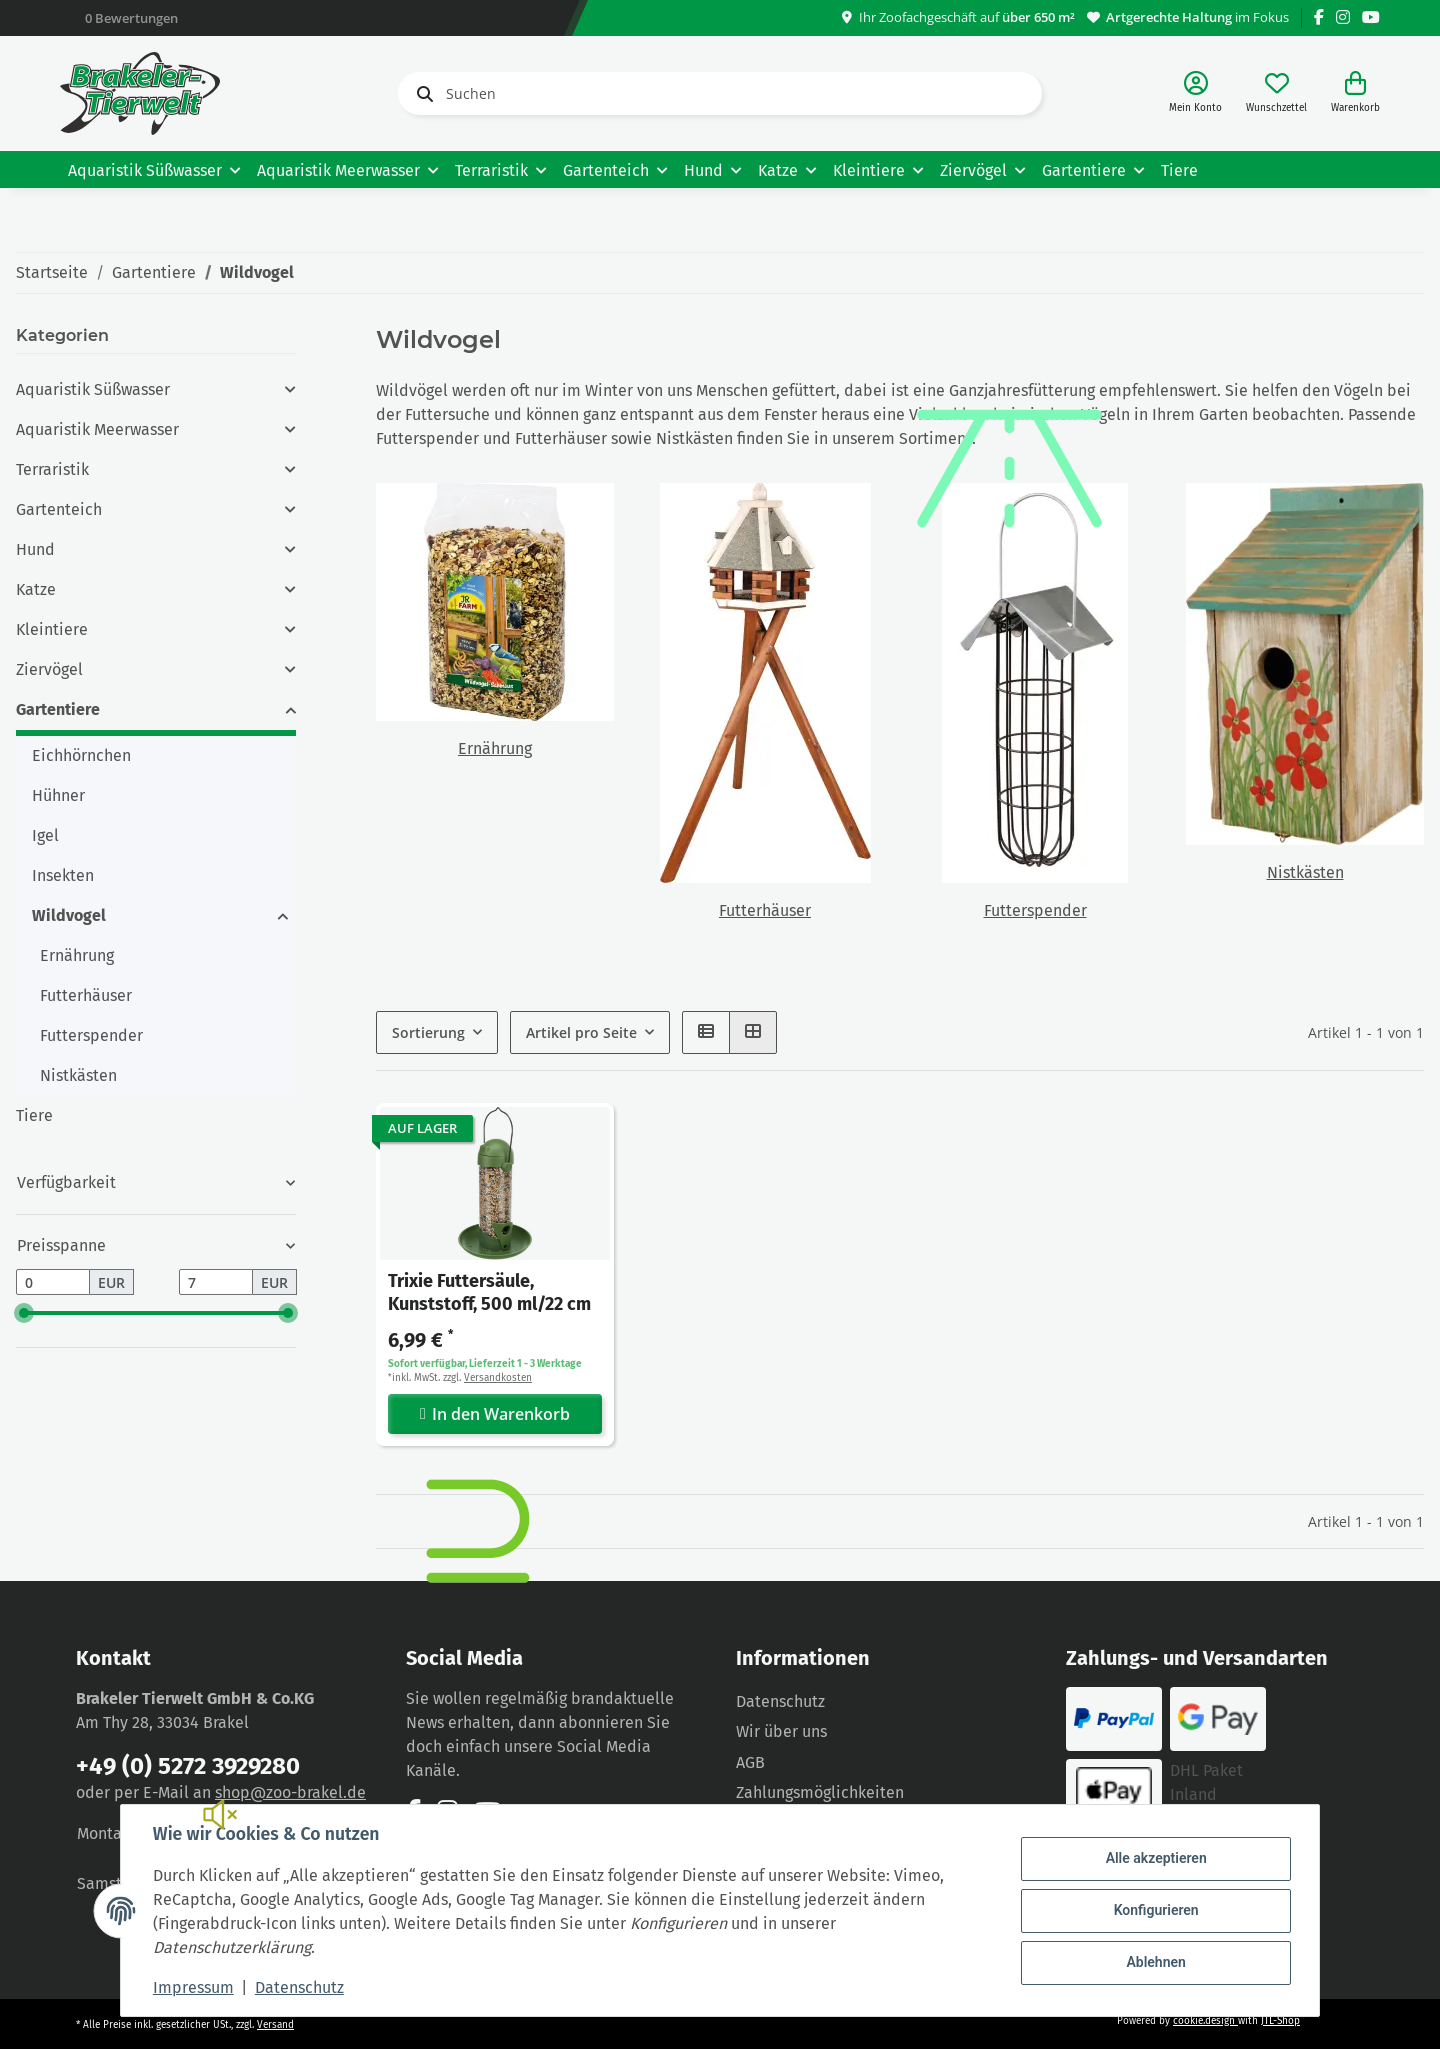  Describe the element at coordinates (475, 1533) in the screenshot. I see `indicates a superset relationship in mathematical notation` at that location.